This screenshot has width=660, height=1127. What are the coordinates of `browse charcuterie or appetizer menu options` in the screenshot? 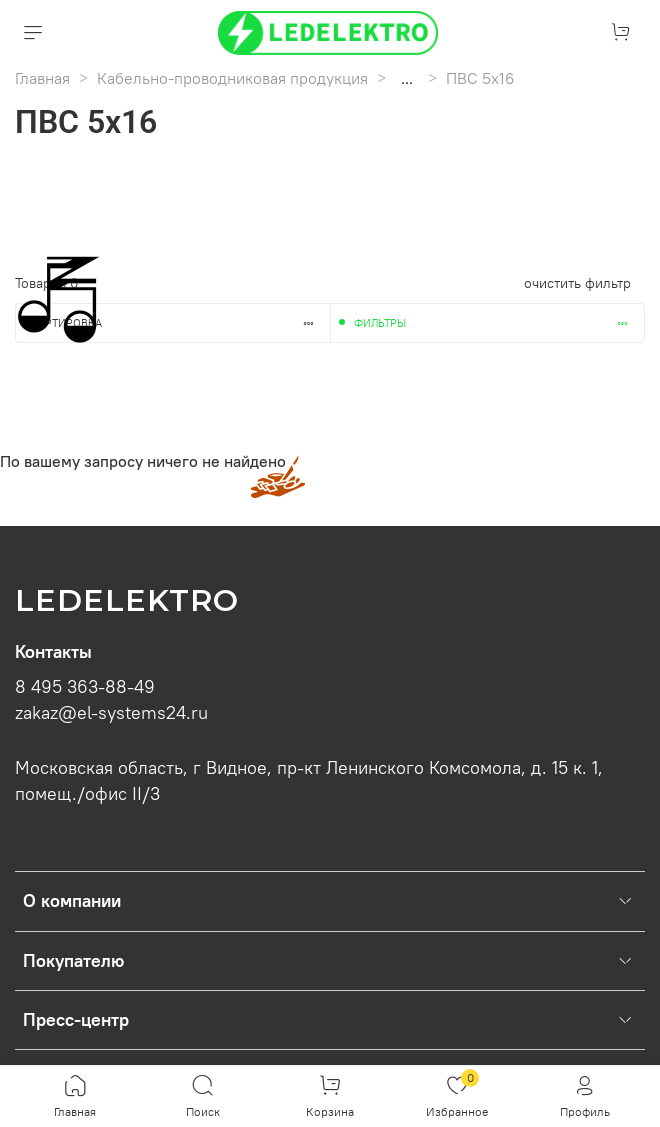 It's located at (277, 479).